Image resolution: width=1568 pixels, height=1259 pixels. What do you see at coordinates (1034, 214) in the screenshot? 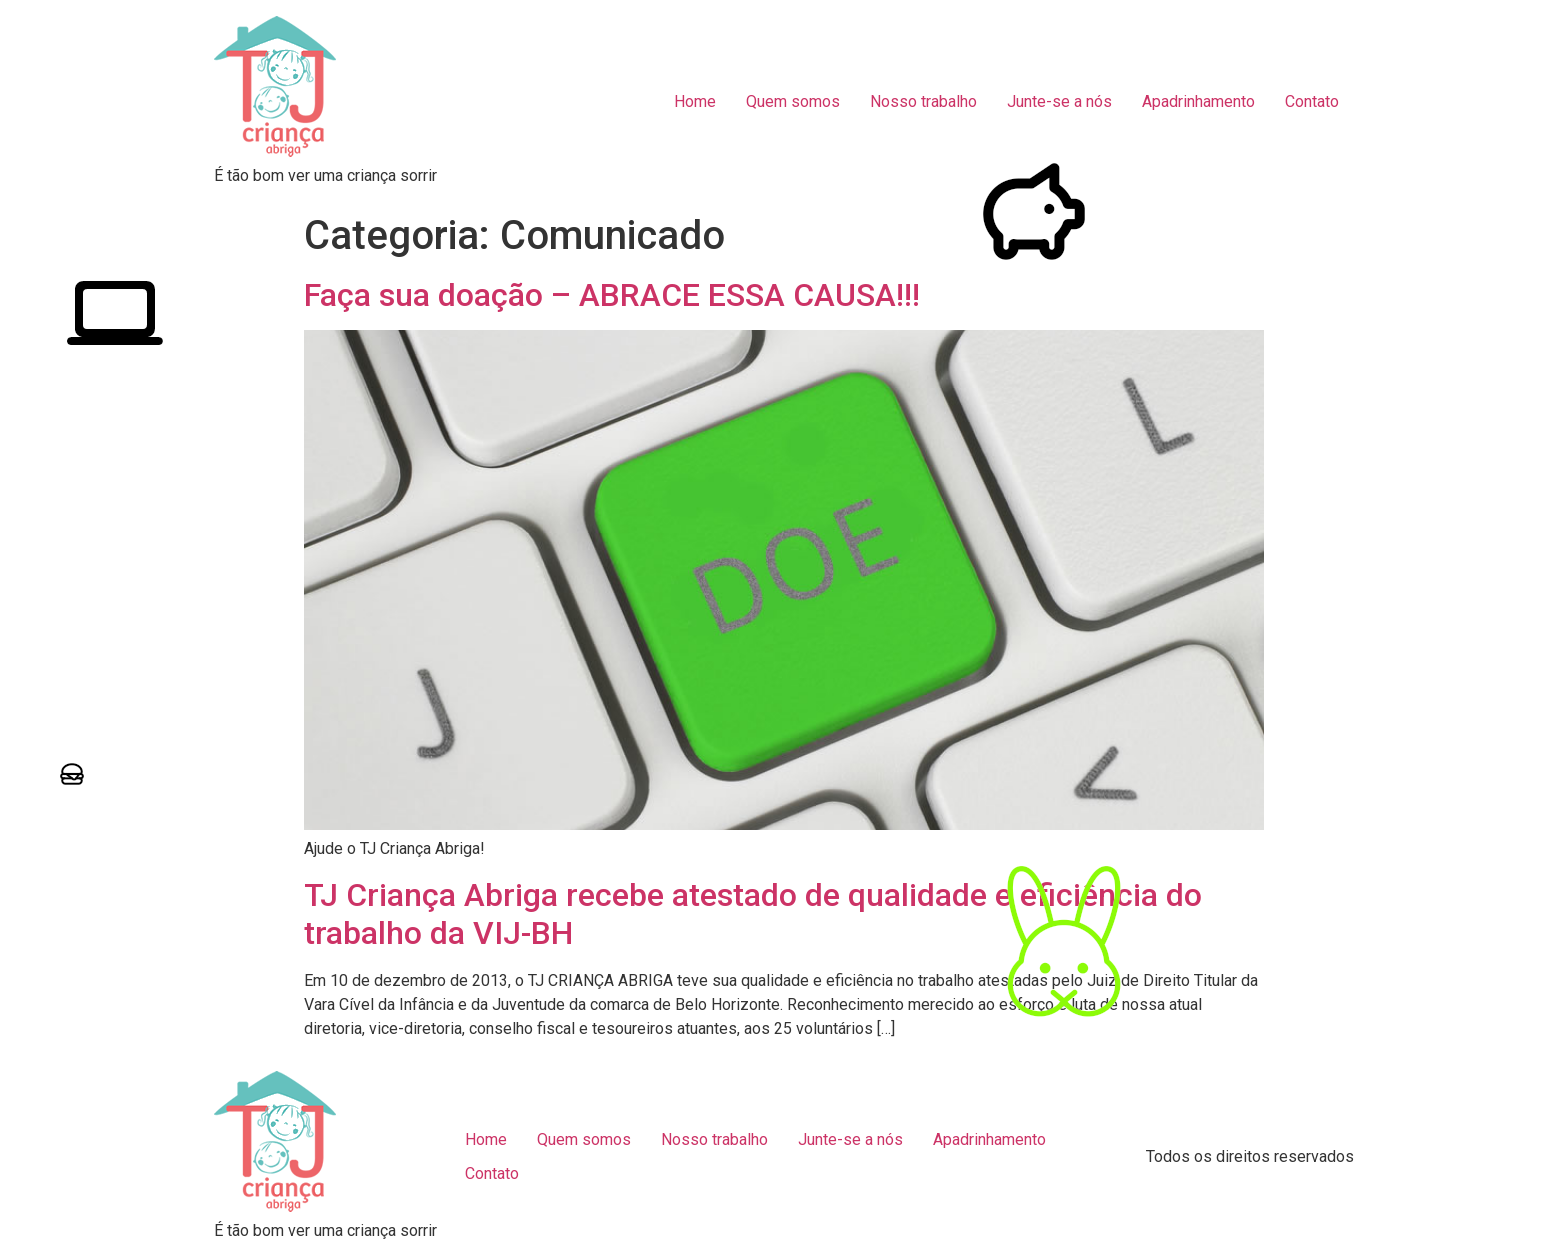
I see `access savings or piggy bank feature` at bounding box center [1034, 214].